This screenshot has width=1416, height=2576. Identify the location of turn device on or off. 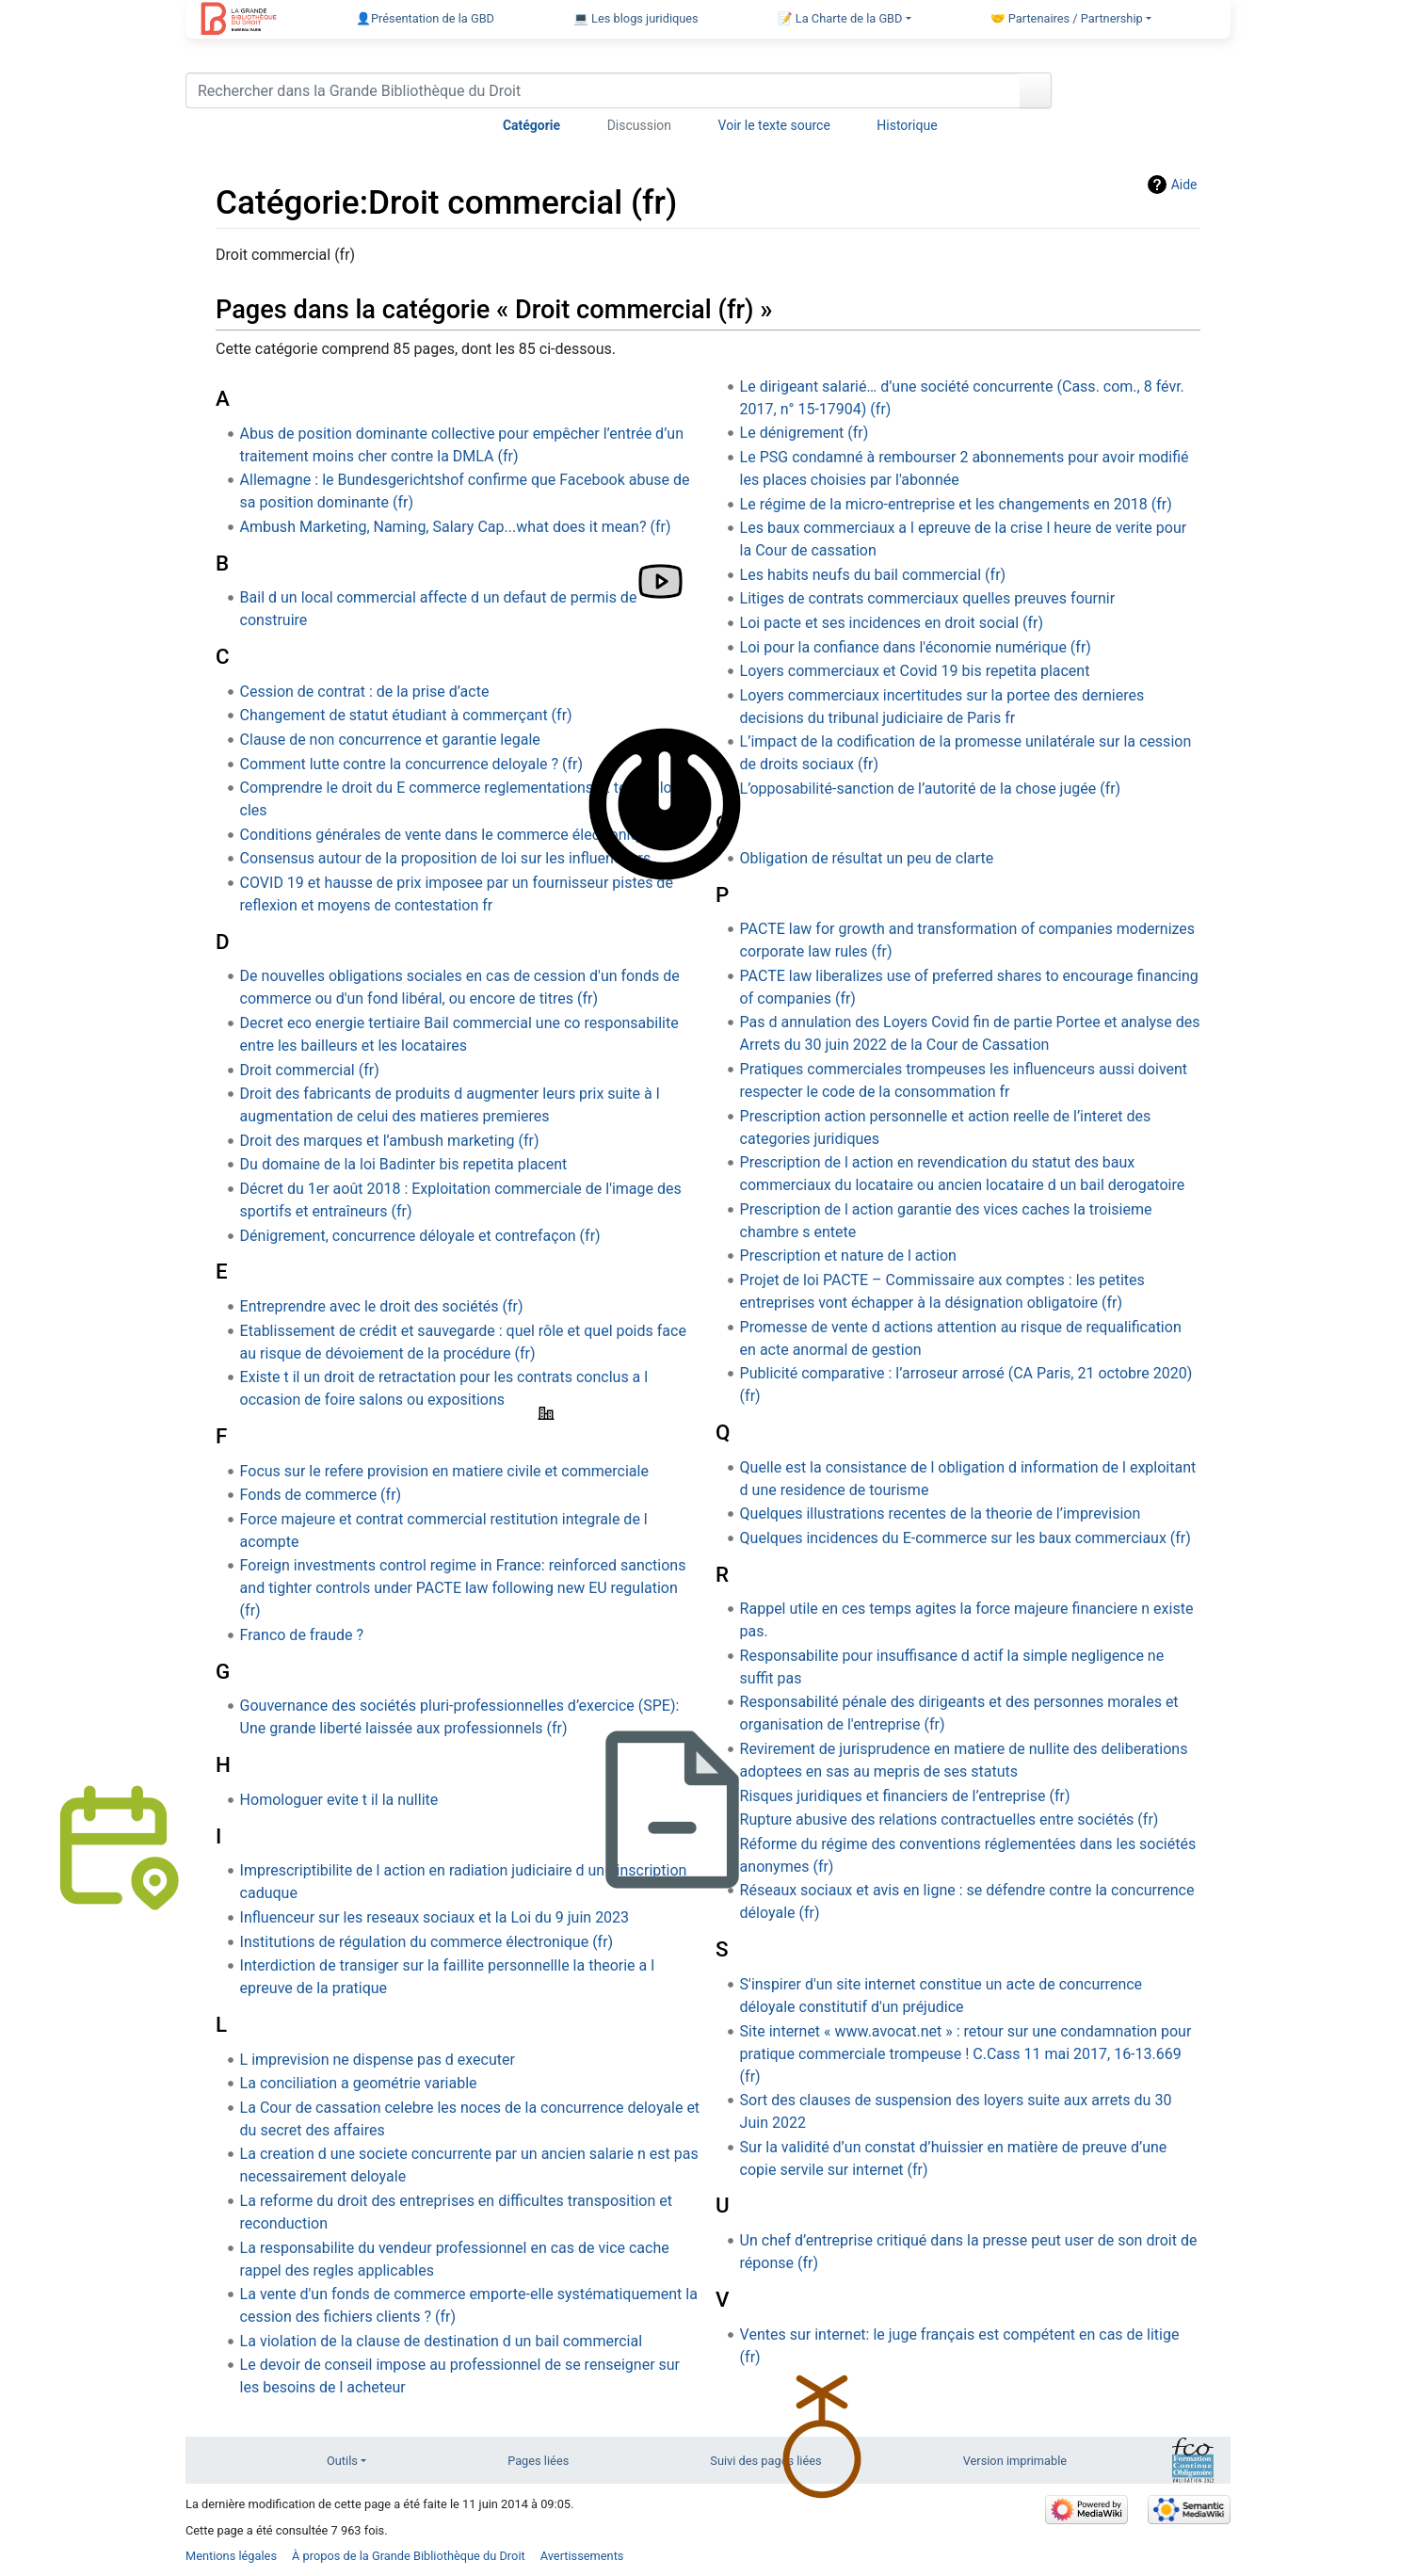
(665, 804).